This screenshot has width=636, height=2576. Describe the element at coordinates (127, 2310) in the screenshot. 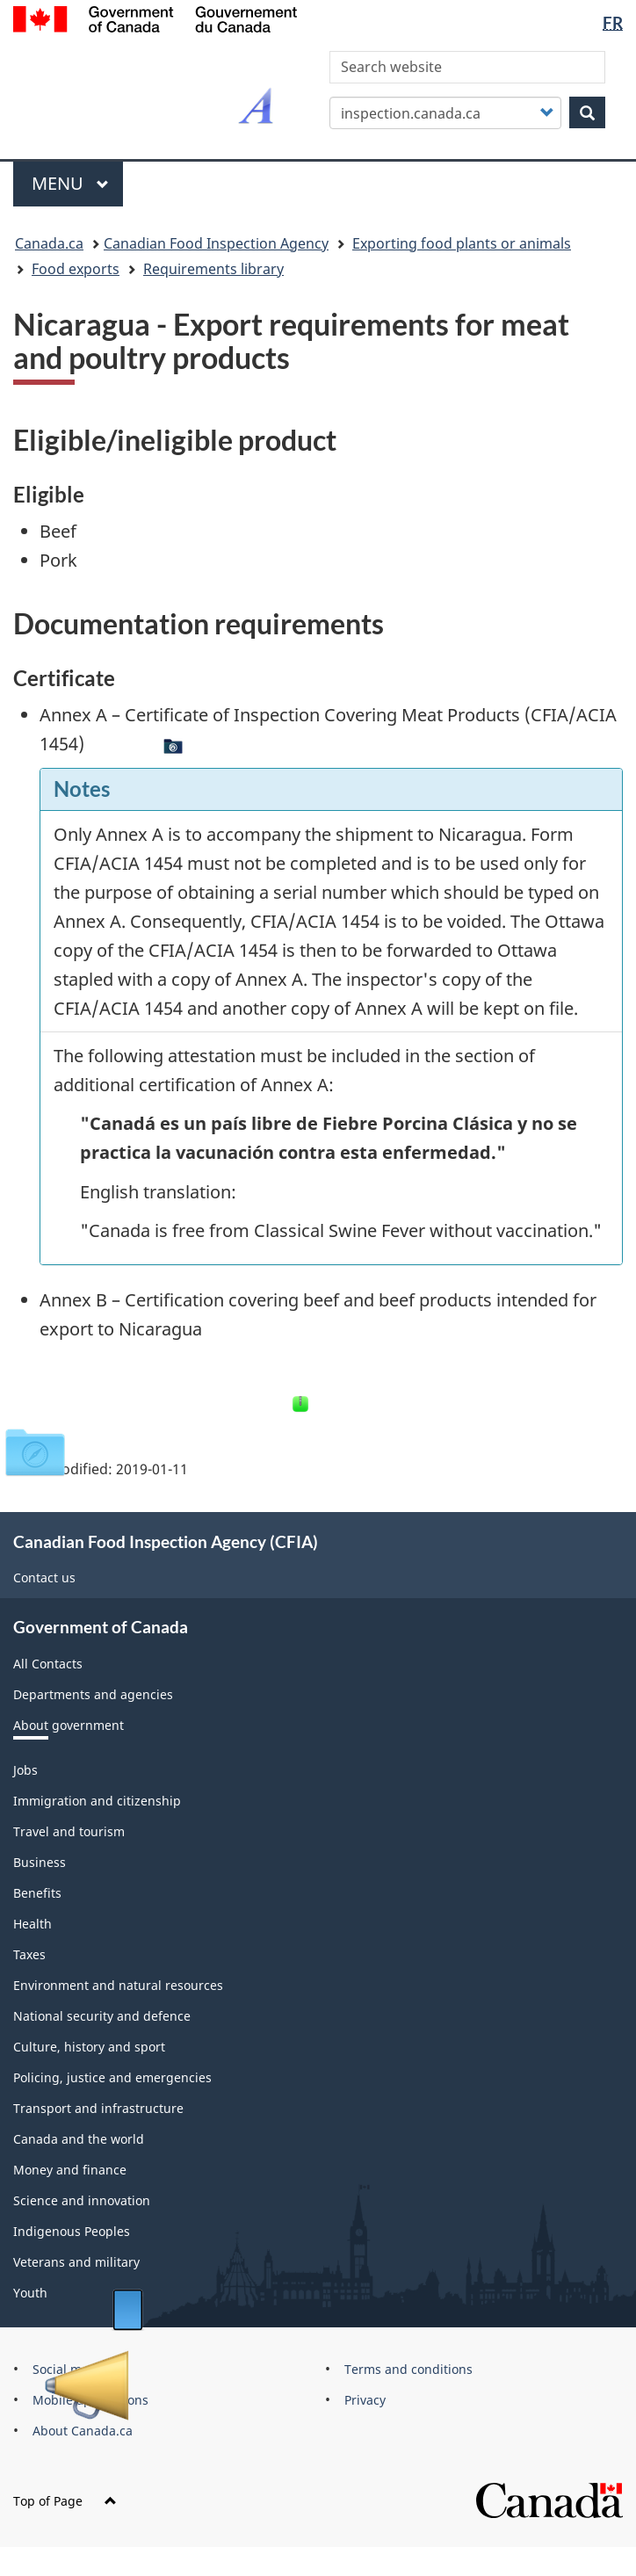

I see `iPad Pro device connected to your system` at that location.